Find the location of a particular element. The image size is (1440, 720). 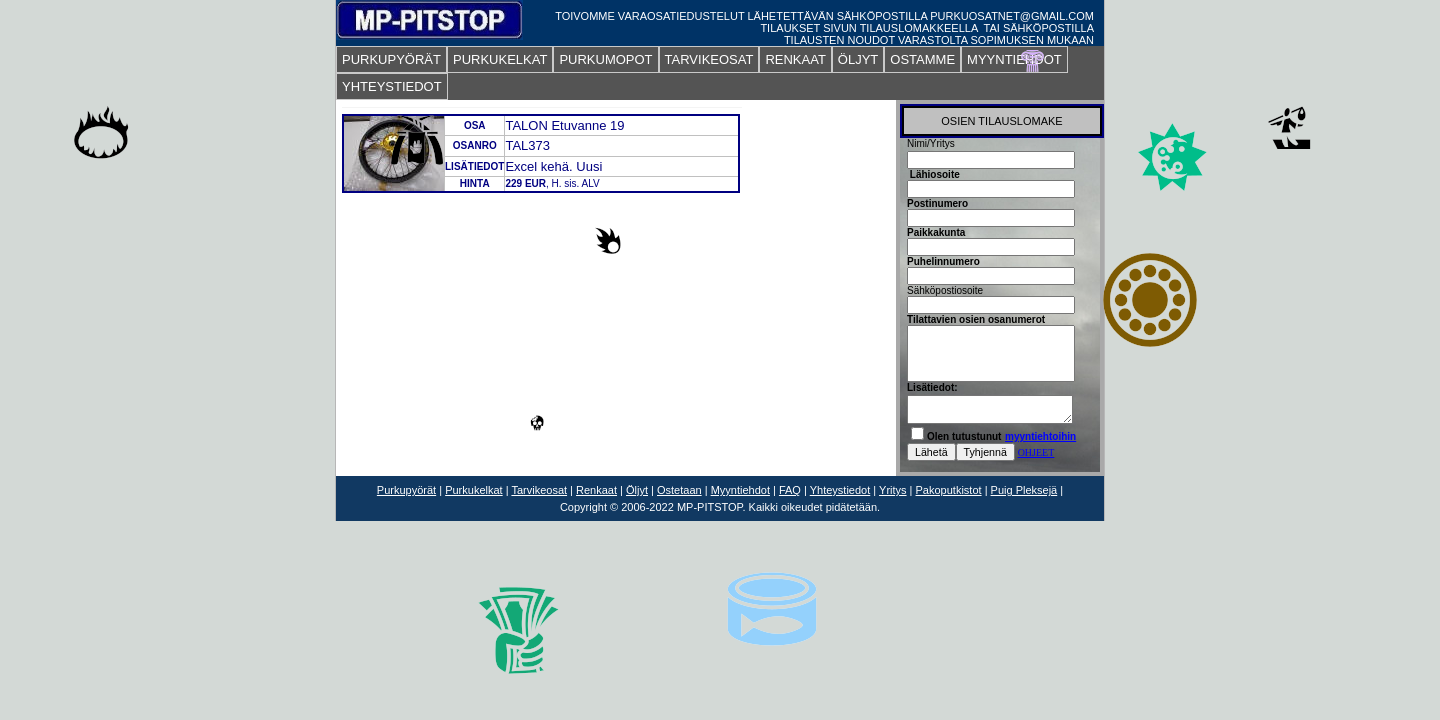

represents solar or star-based abilities in a game is located at coordinates (1172, 157).